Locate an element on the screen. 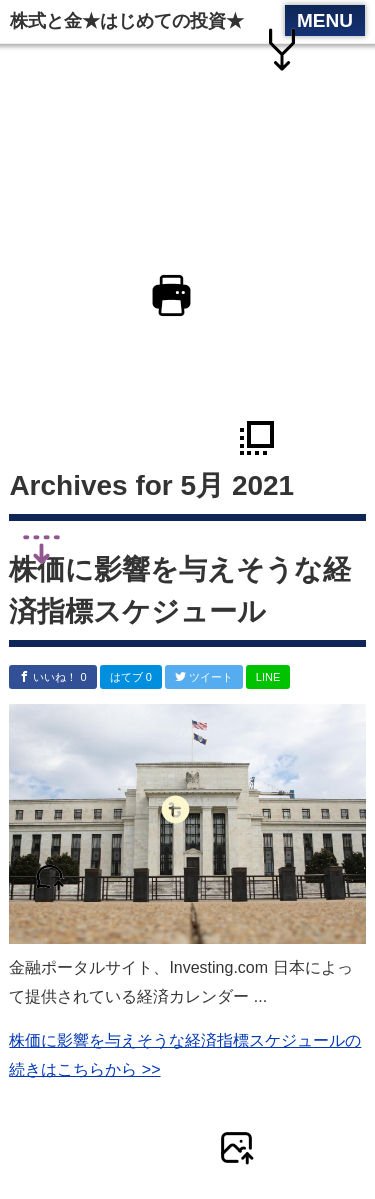 Image resolution: width=375 pixels, height=1199 pixels. upload a photo is located at coordinates (236, 1147).